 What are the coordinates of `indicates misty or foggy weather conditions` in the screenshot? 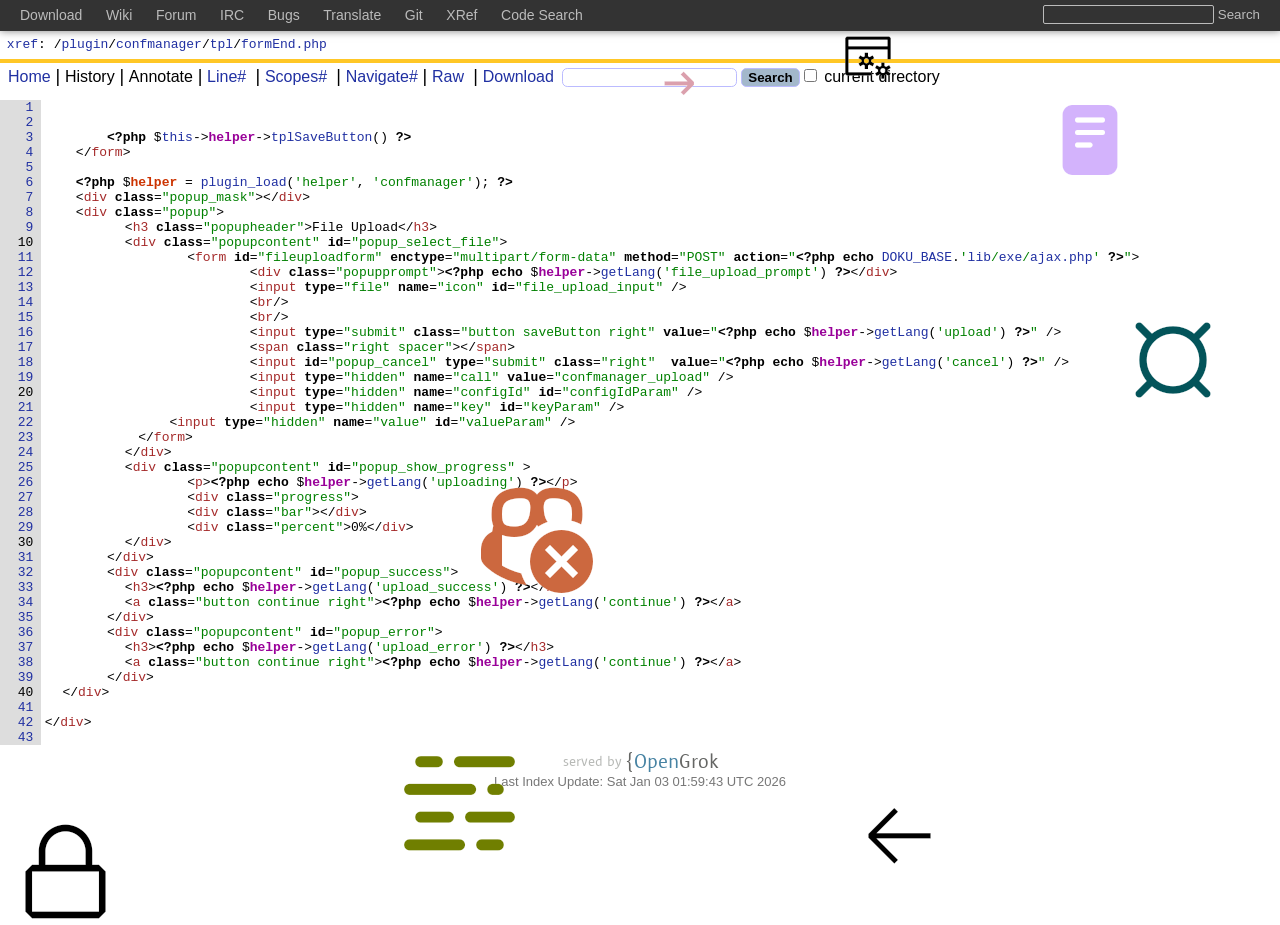 It's located at (459, 800).